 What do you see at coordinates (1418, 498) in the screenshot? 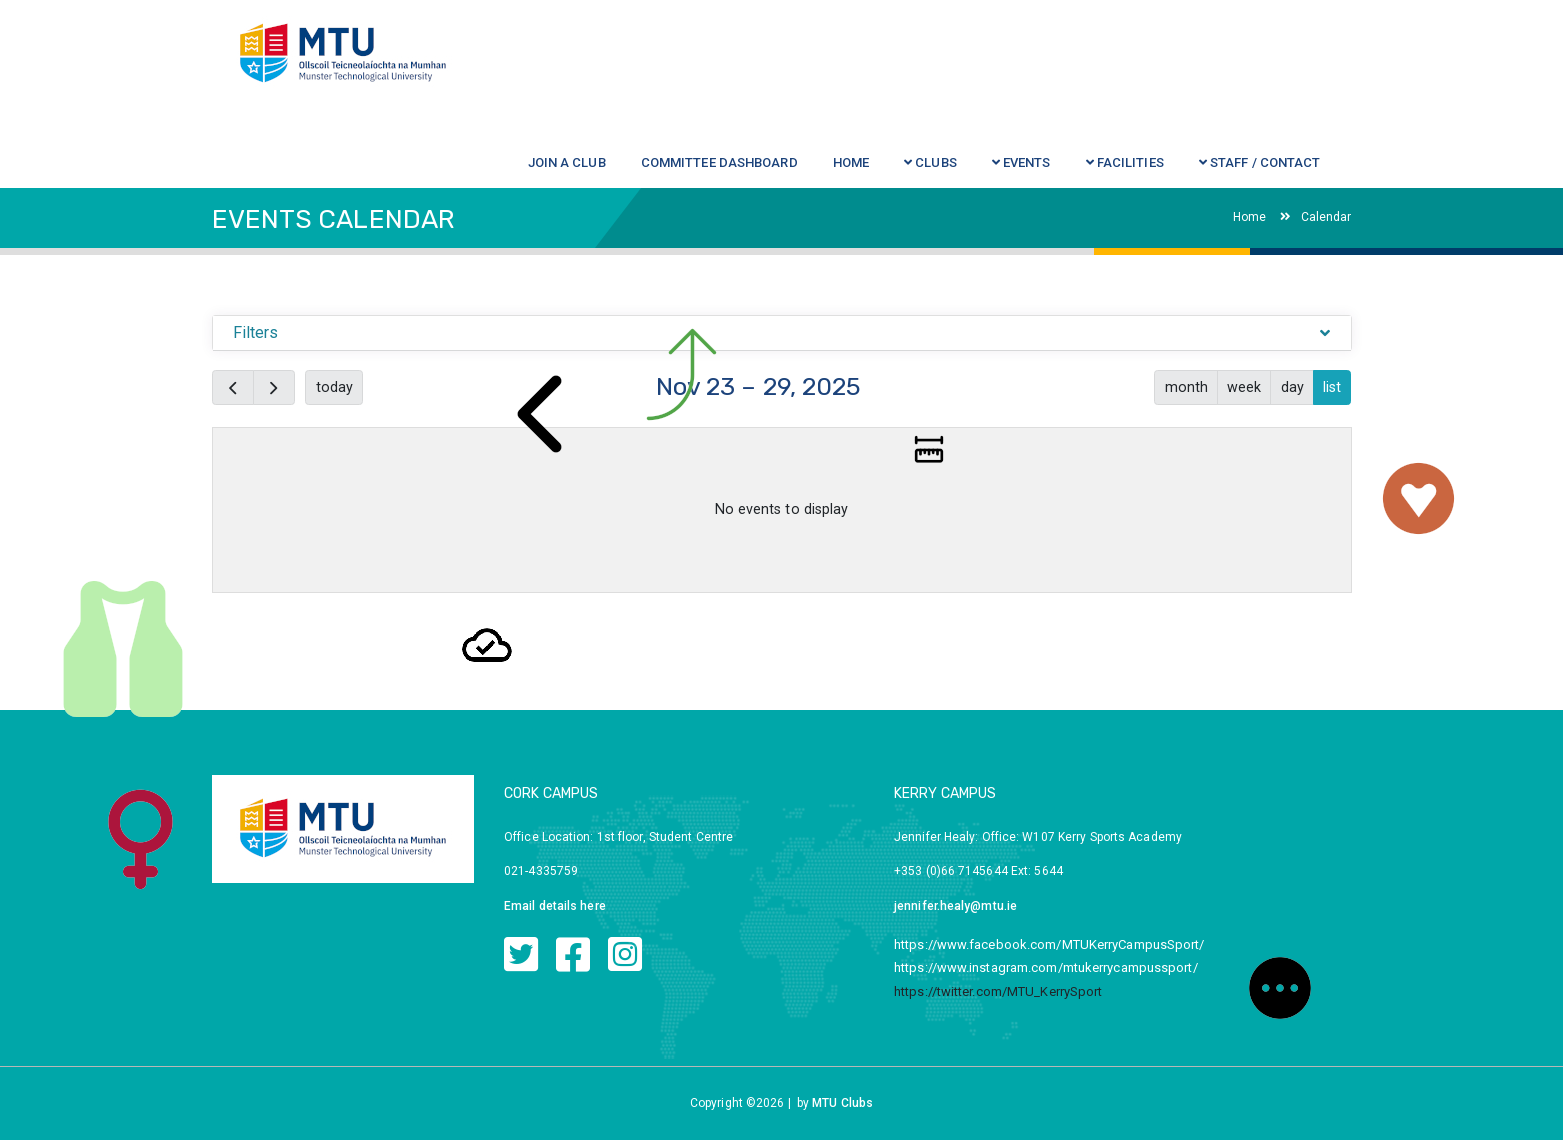
I see `gratipay logo - a platform for recurring donations and tips` at bounding box center [1418, 498].